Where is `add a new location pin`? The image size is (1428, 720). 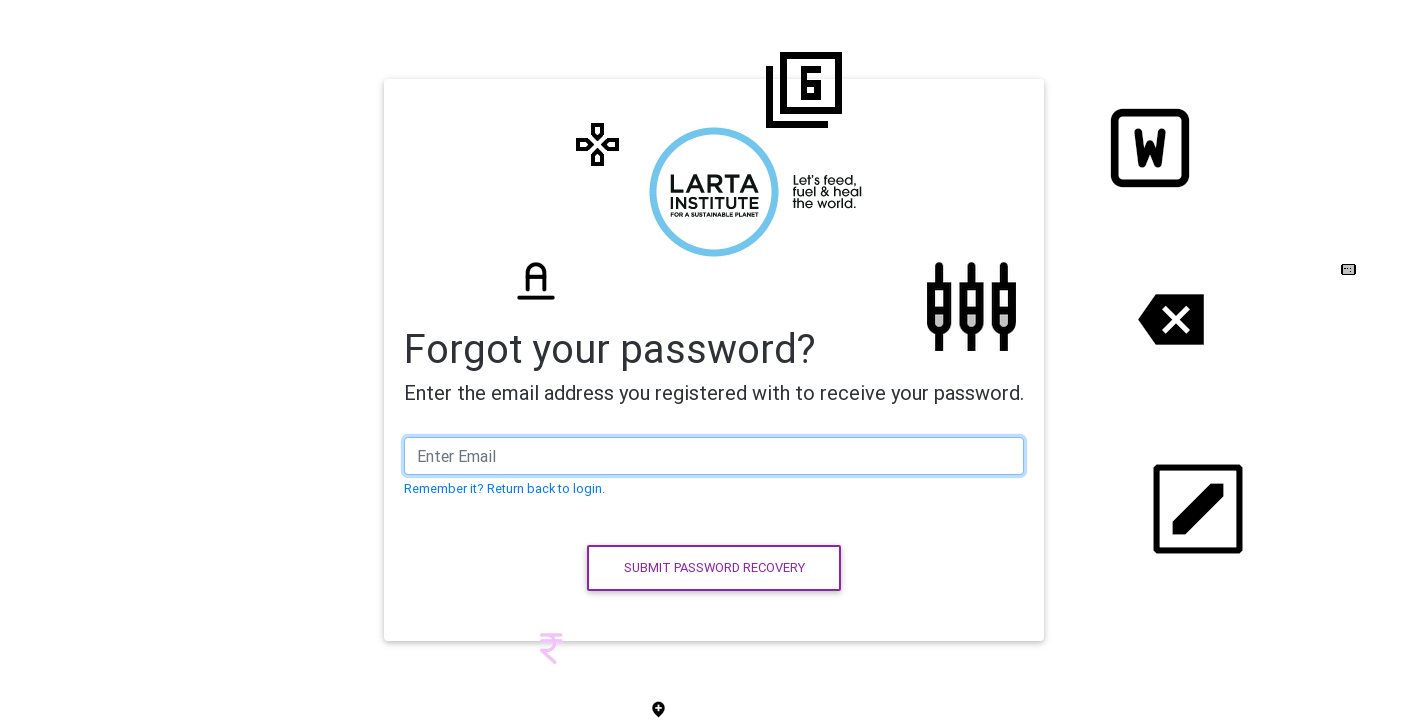 add a new location pin is located at coordinates (658, 709).